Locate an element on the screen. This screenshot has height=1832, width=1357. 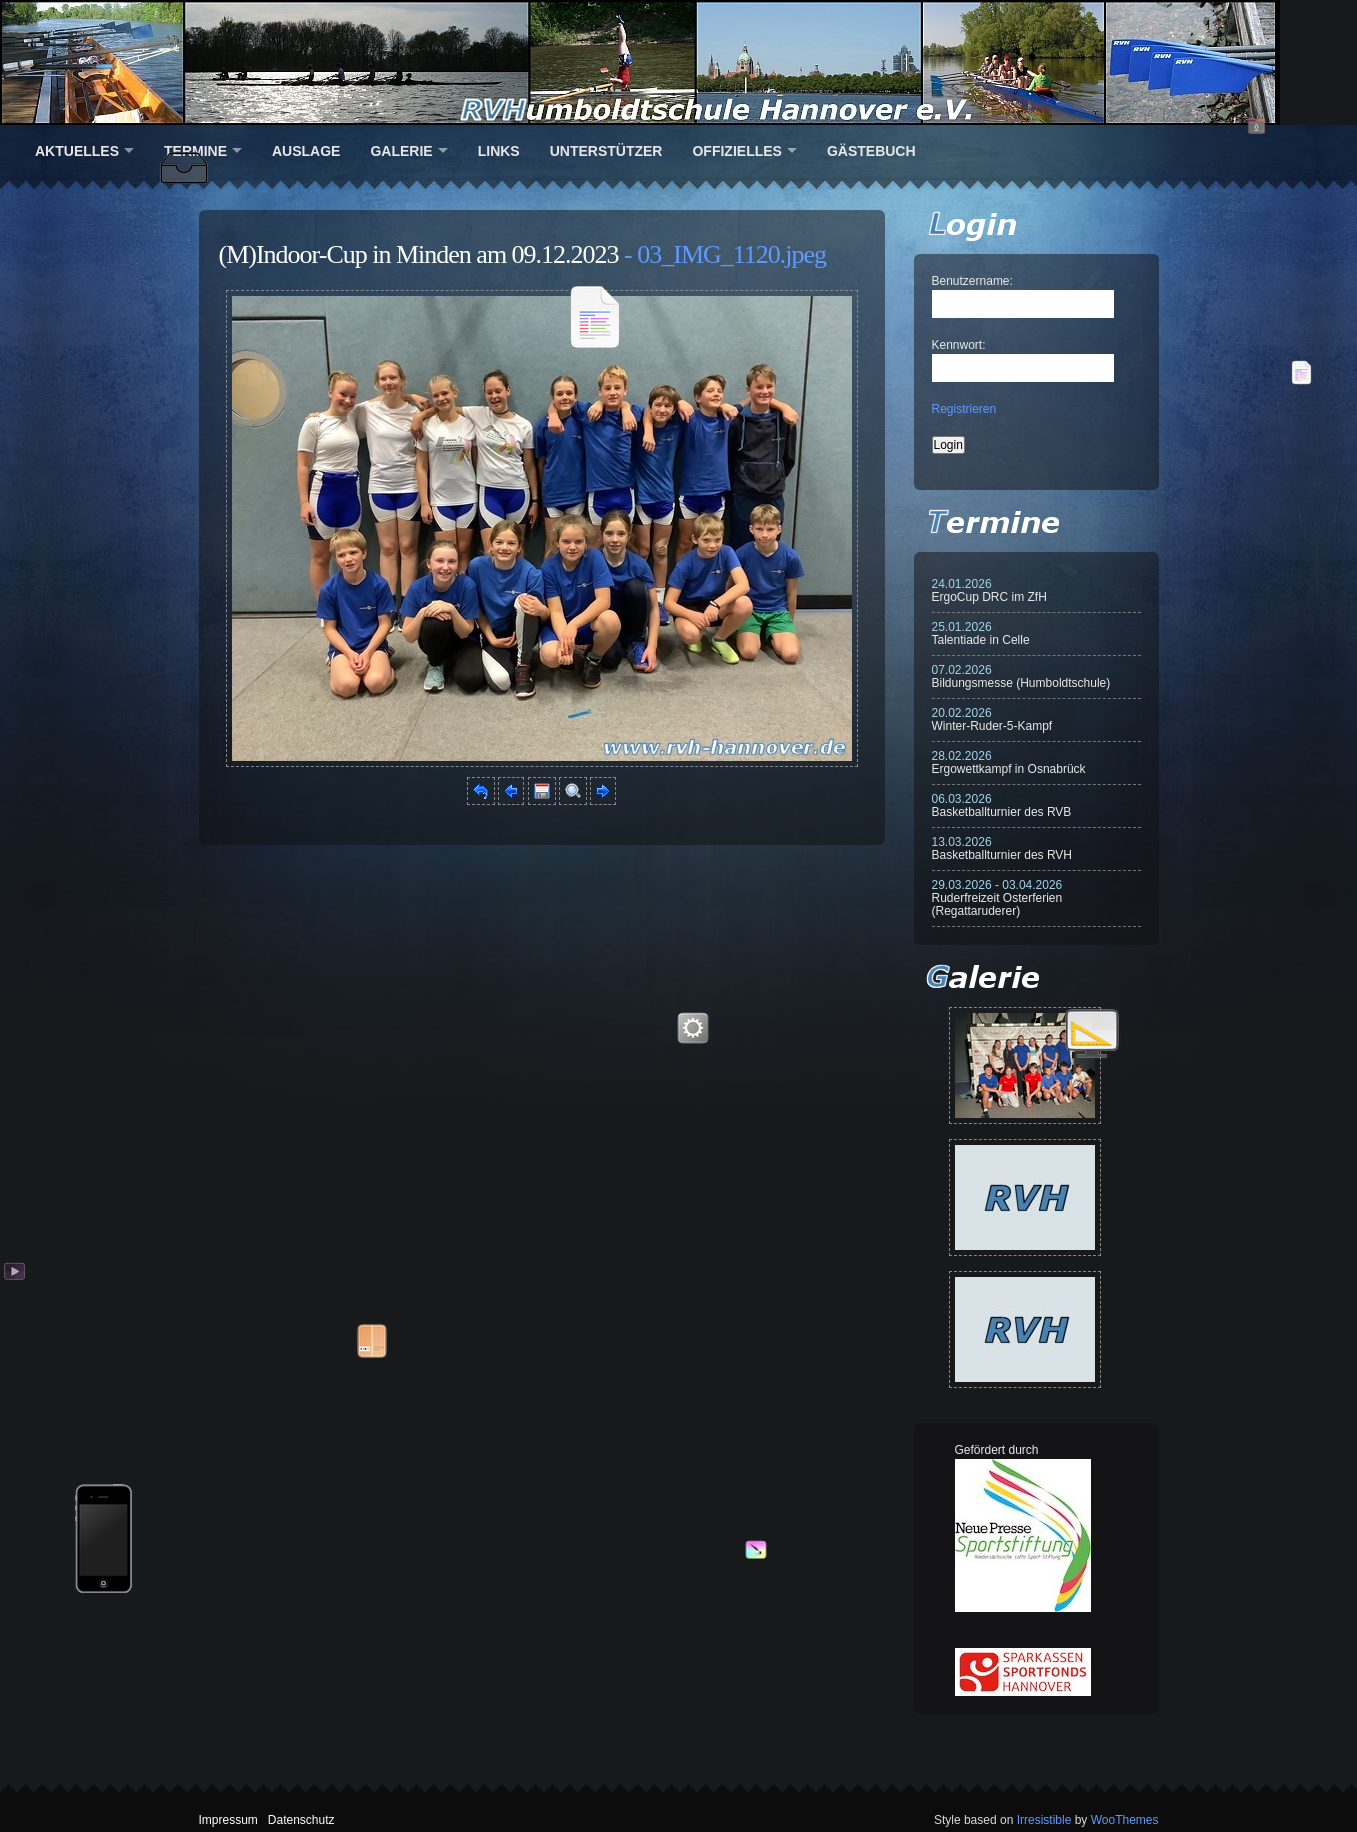
open a Krita project file is located at coordinates (756, 1549).